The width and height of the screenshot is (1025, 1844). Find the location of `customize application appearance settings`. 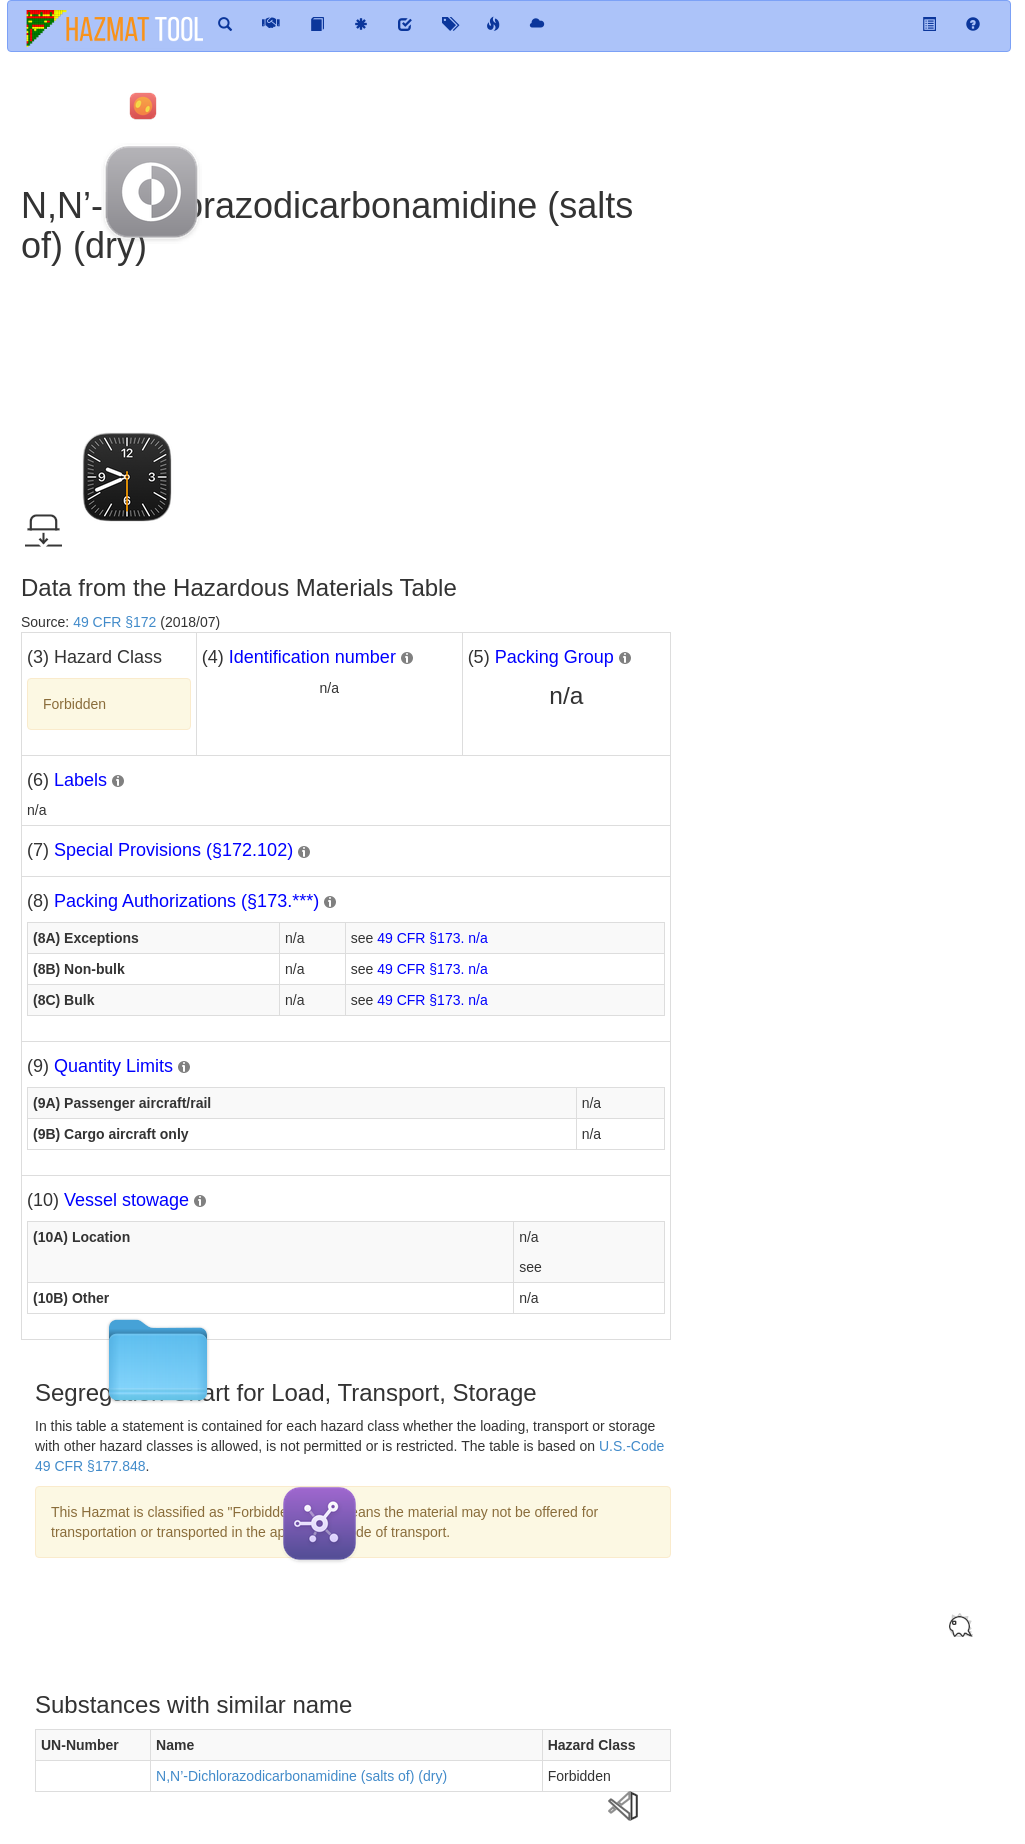

customize application appearance settings is located at coordinates (151, 193).